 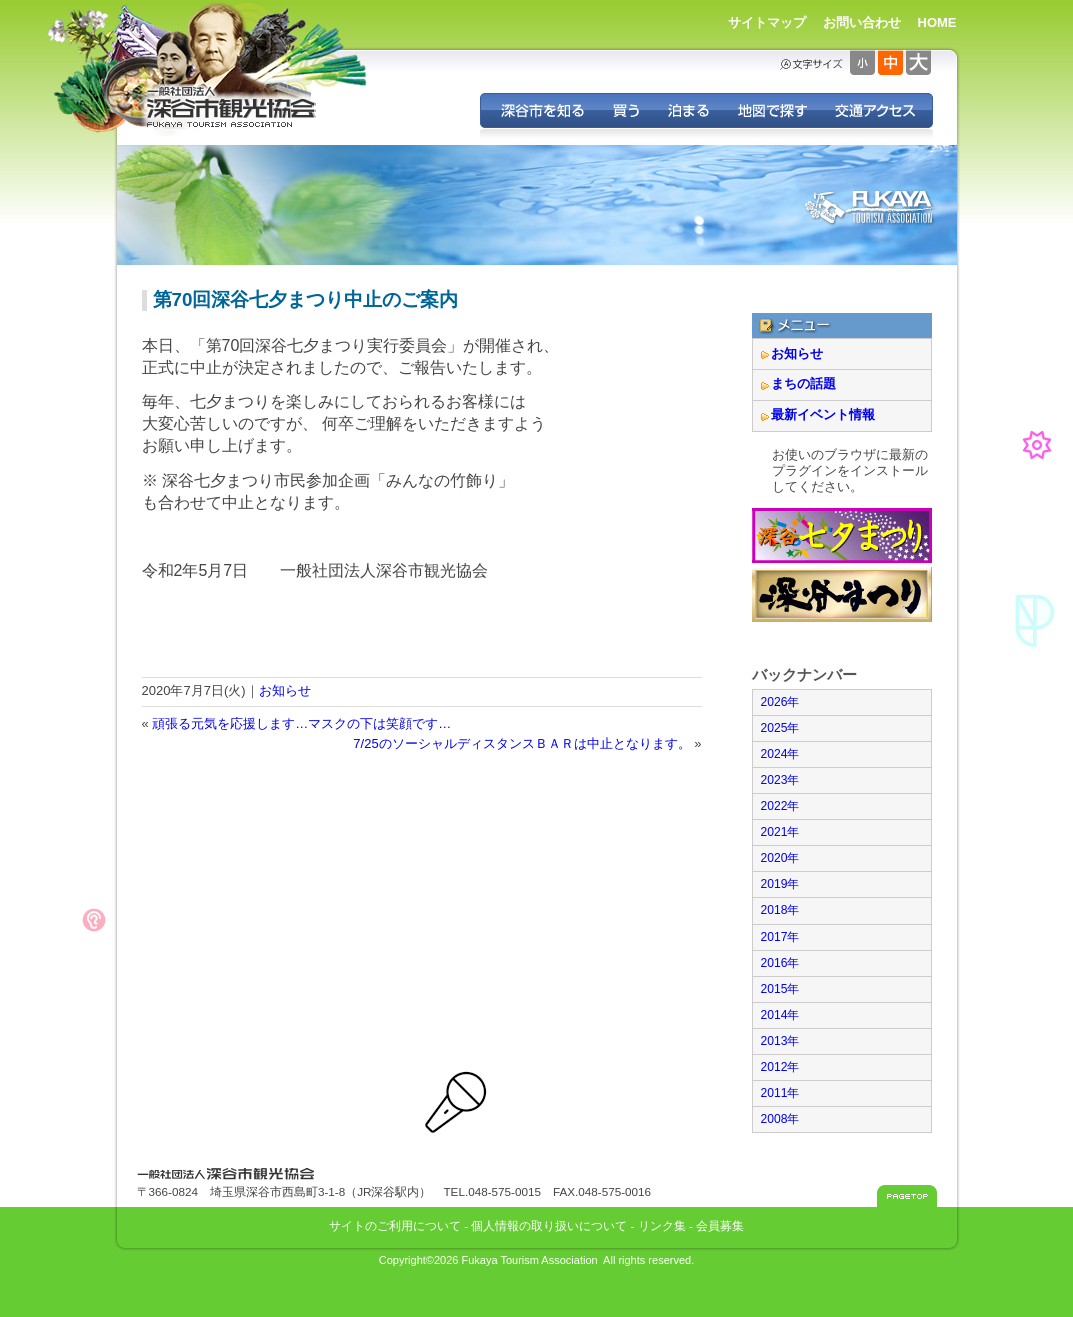 I want to click on phosphor icons library branding logo, so click(x=1031, y=618).